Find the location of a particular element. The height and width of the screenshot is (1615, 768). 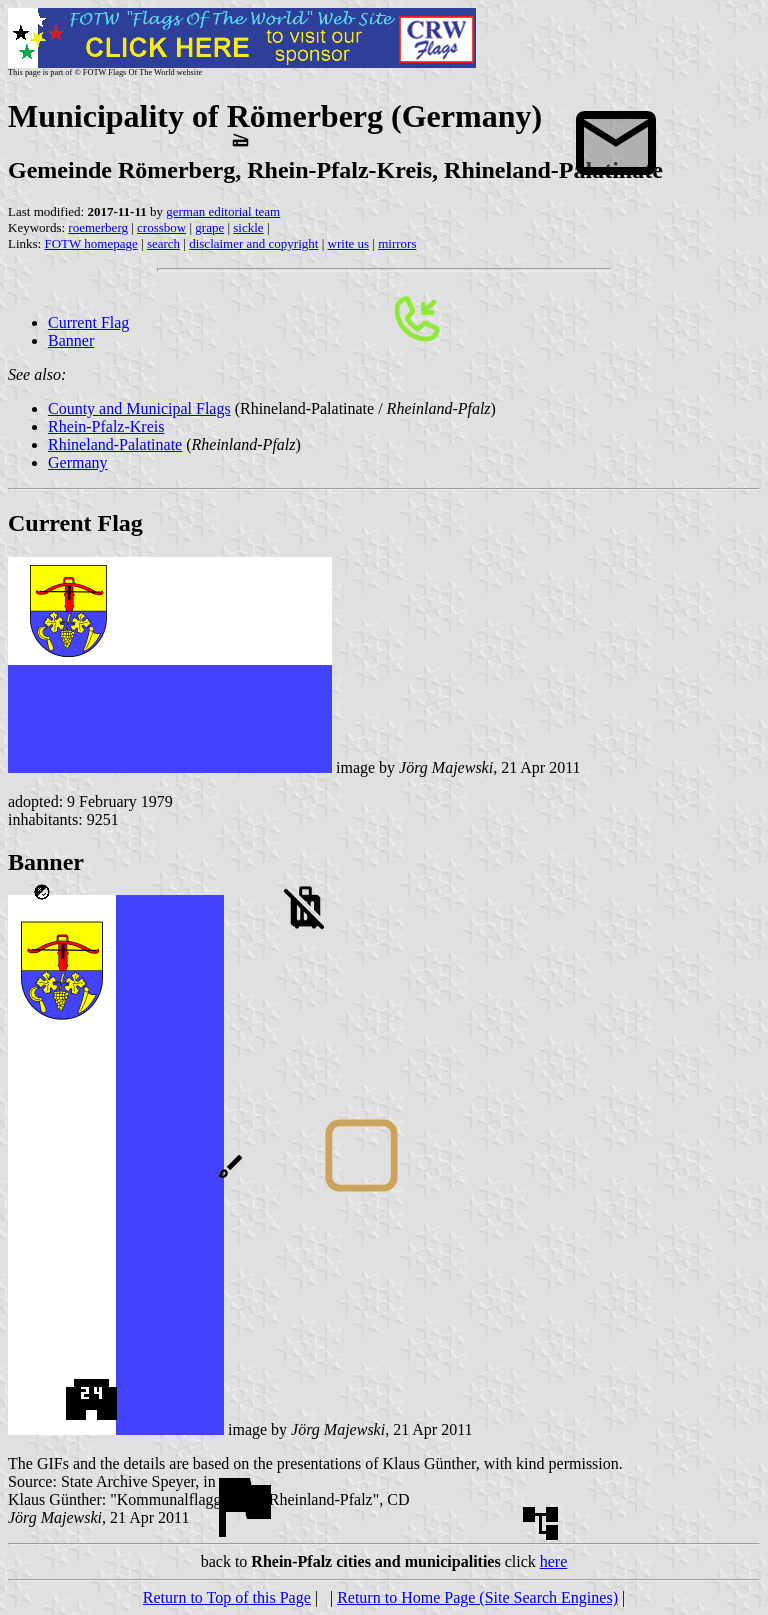

access drawing or painting tools is located at coordinates (230, 1166).